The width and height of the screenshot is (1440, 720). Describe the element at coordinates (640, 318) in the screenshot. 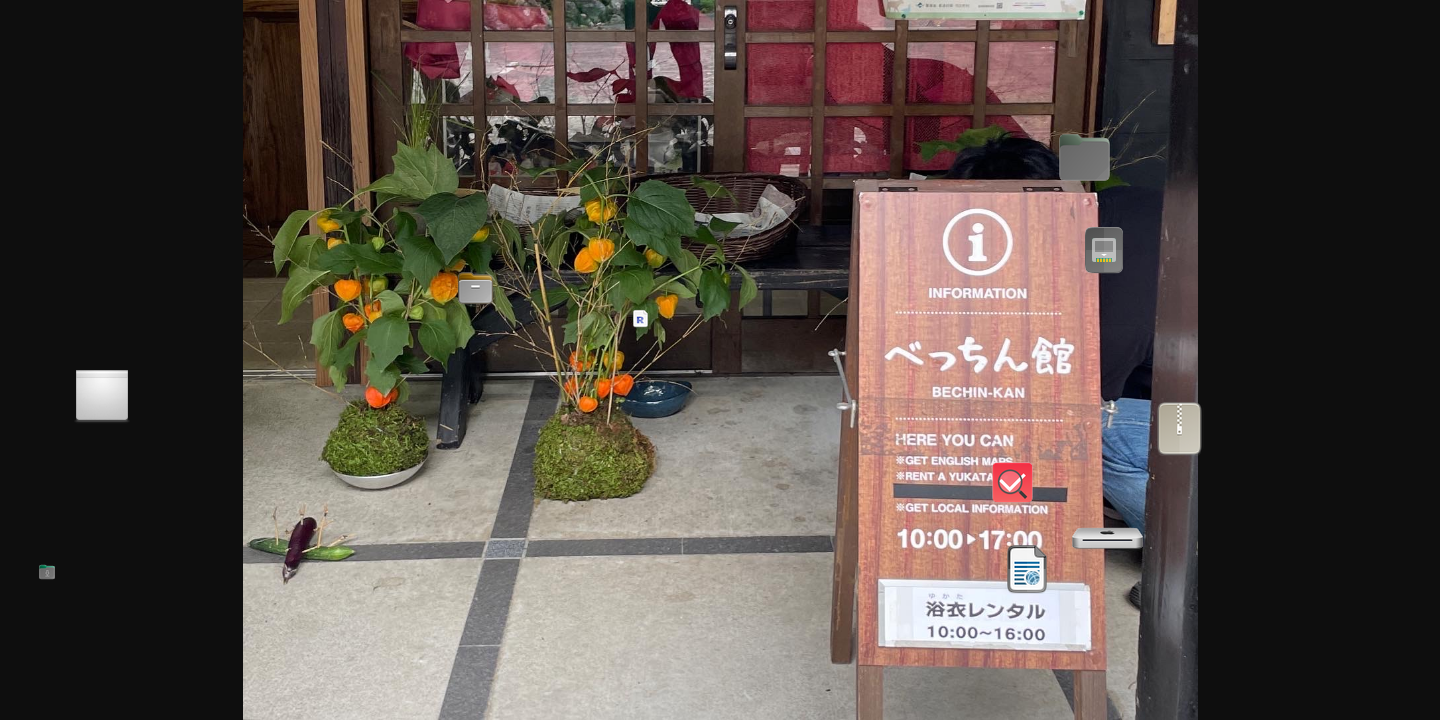

I see `an R programming language source file` at that location.